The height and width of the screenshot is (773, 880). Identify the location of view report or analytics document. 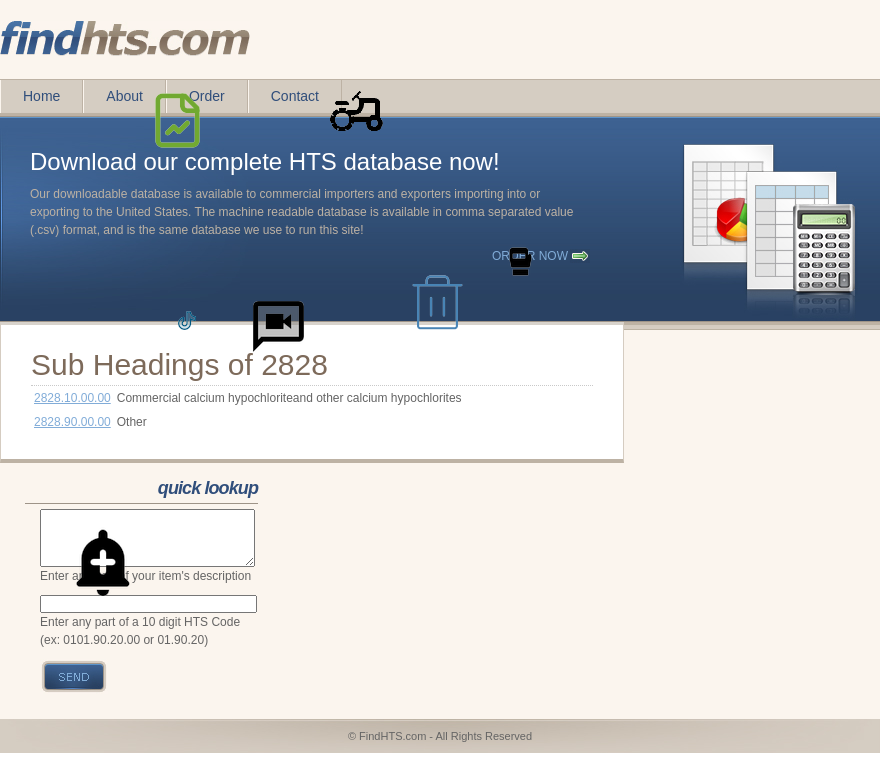
(177, 120).